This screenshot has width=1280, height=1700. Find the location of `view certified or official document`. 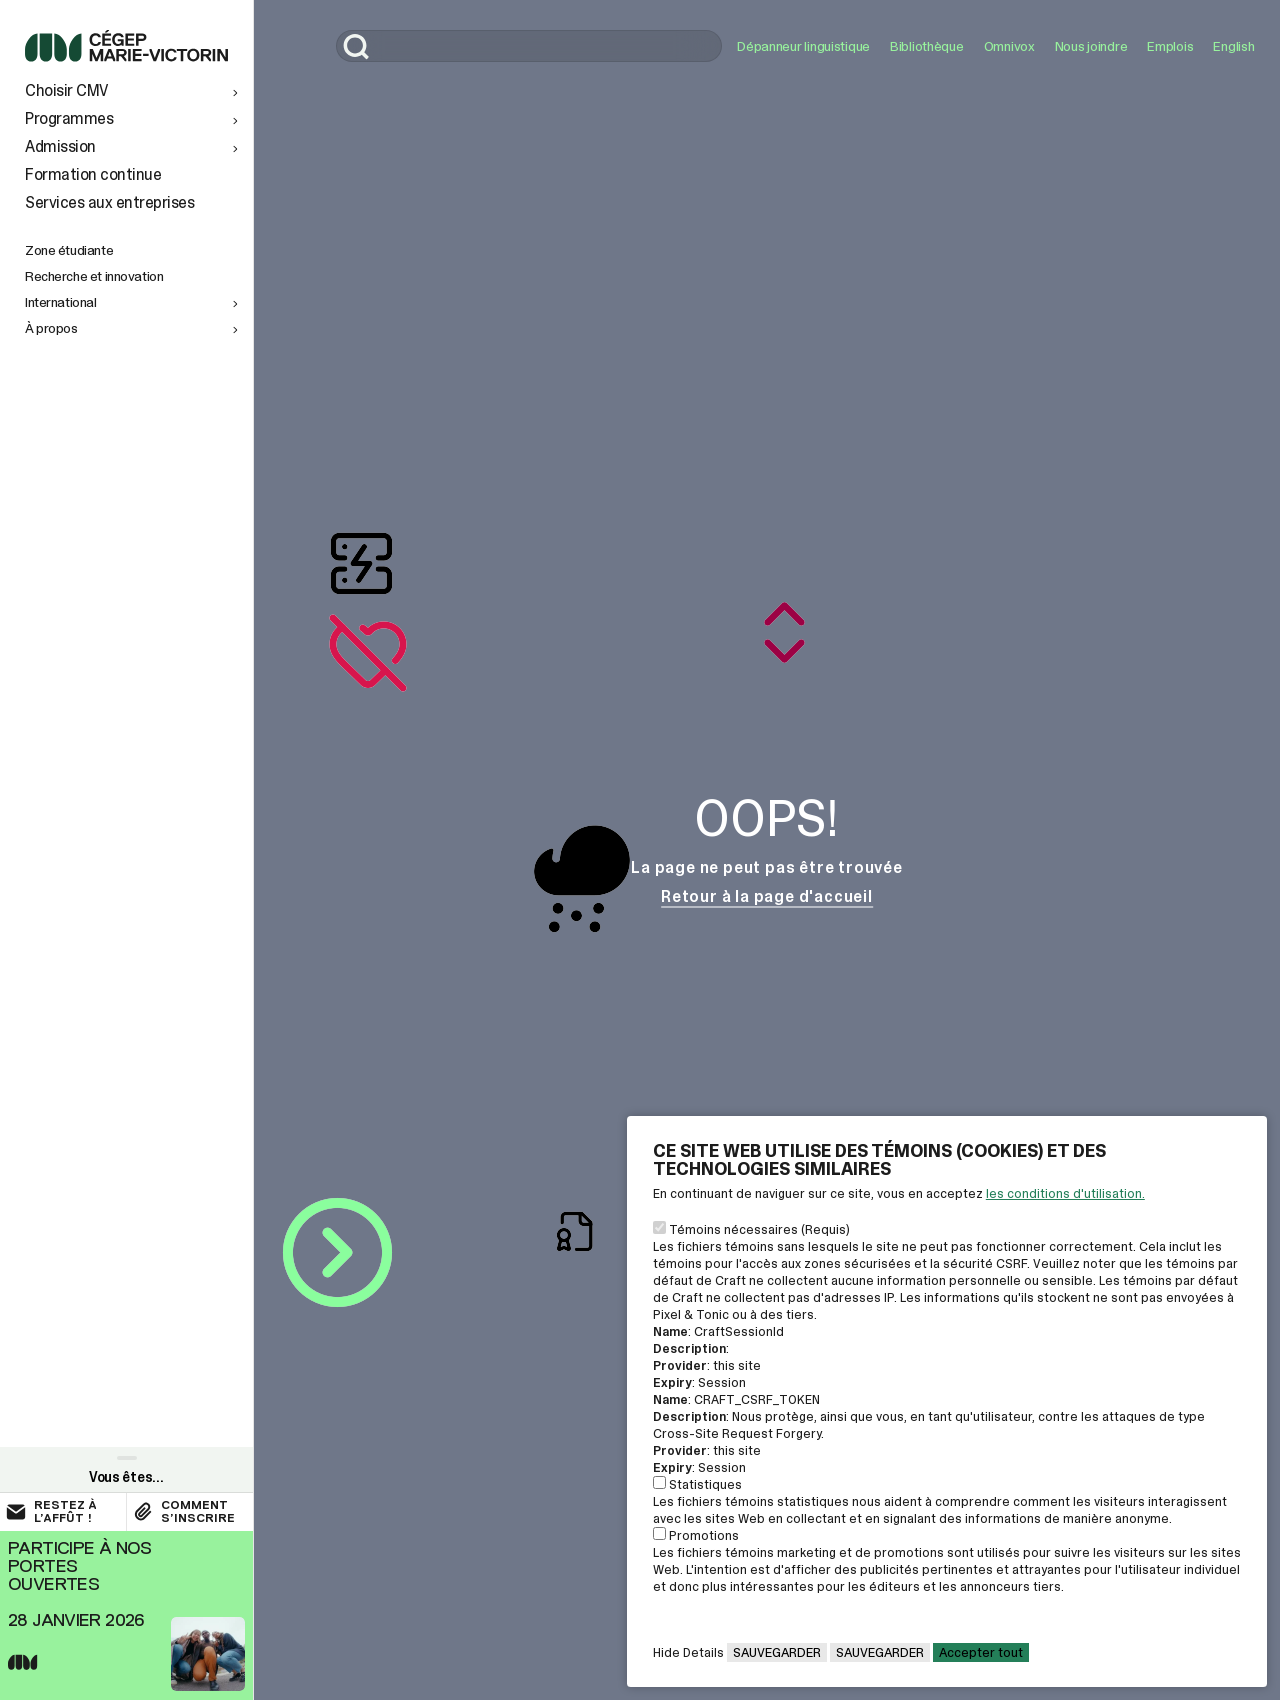

view certified or official document is located at coordinates (576, 1231).